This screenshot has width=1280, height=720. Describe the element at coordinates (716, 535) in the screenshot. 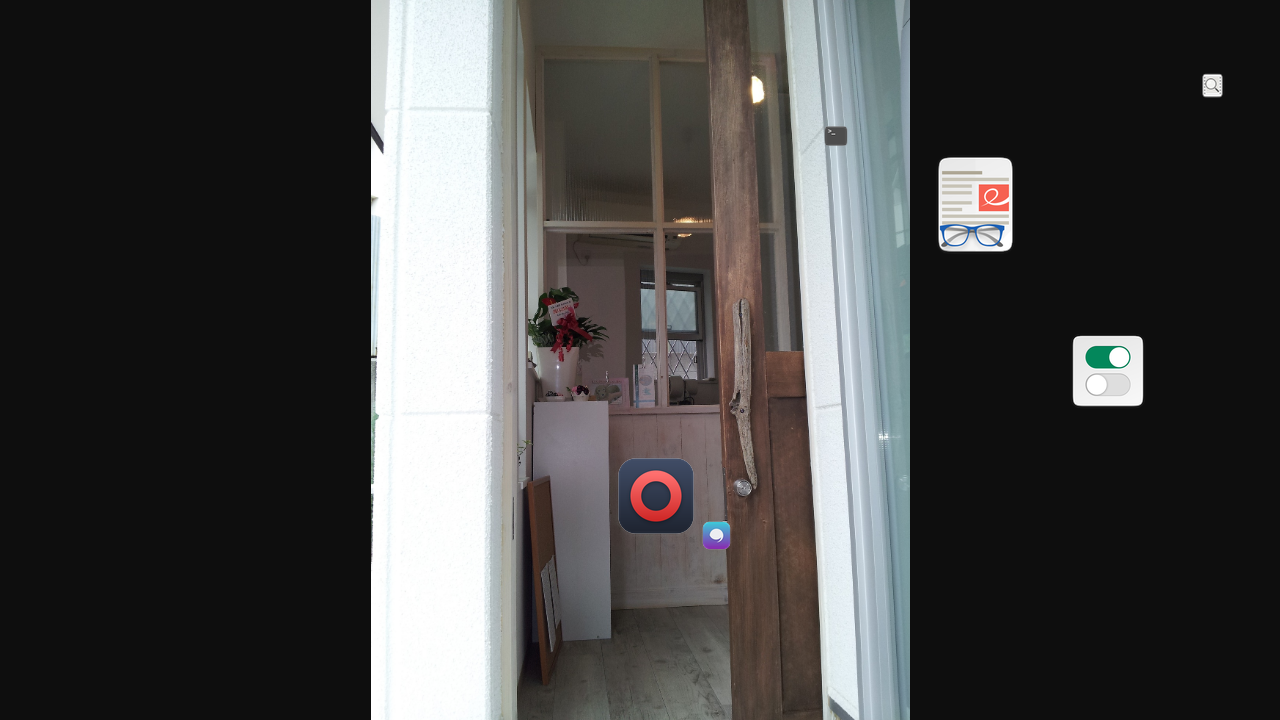

I see `open akonadi personal information management app` at that location.